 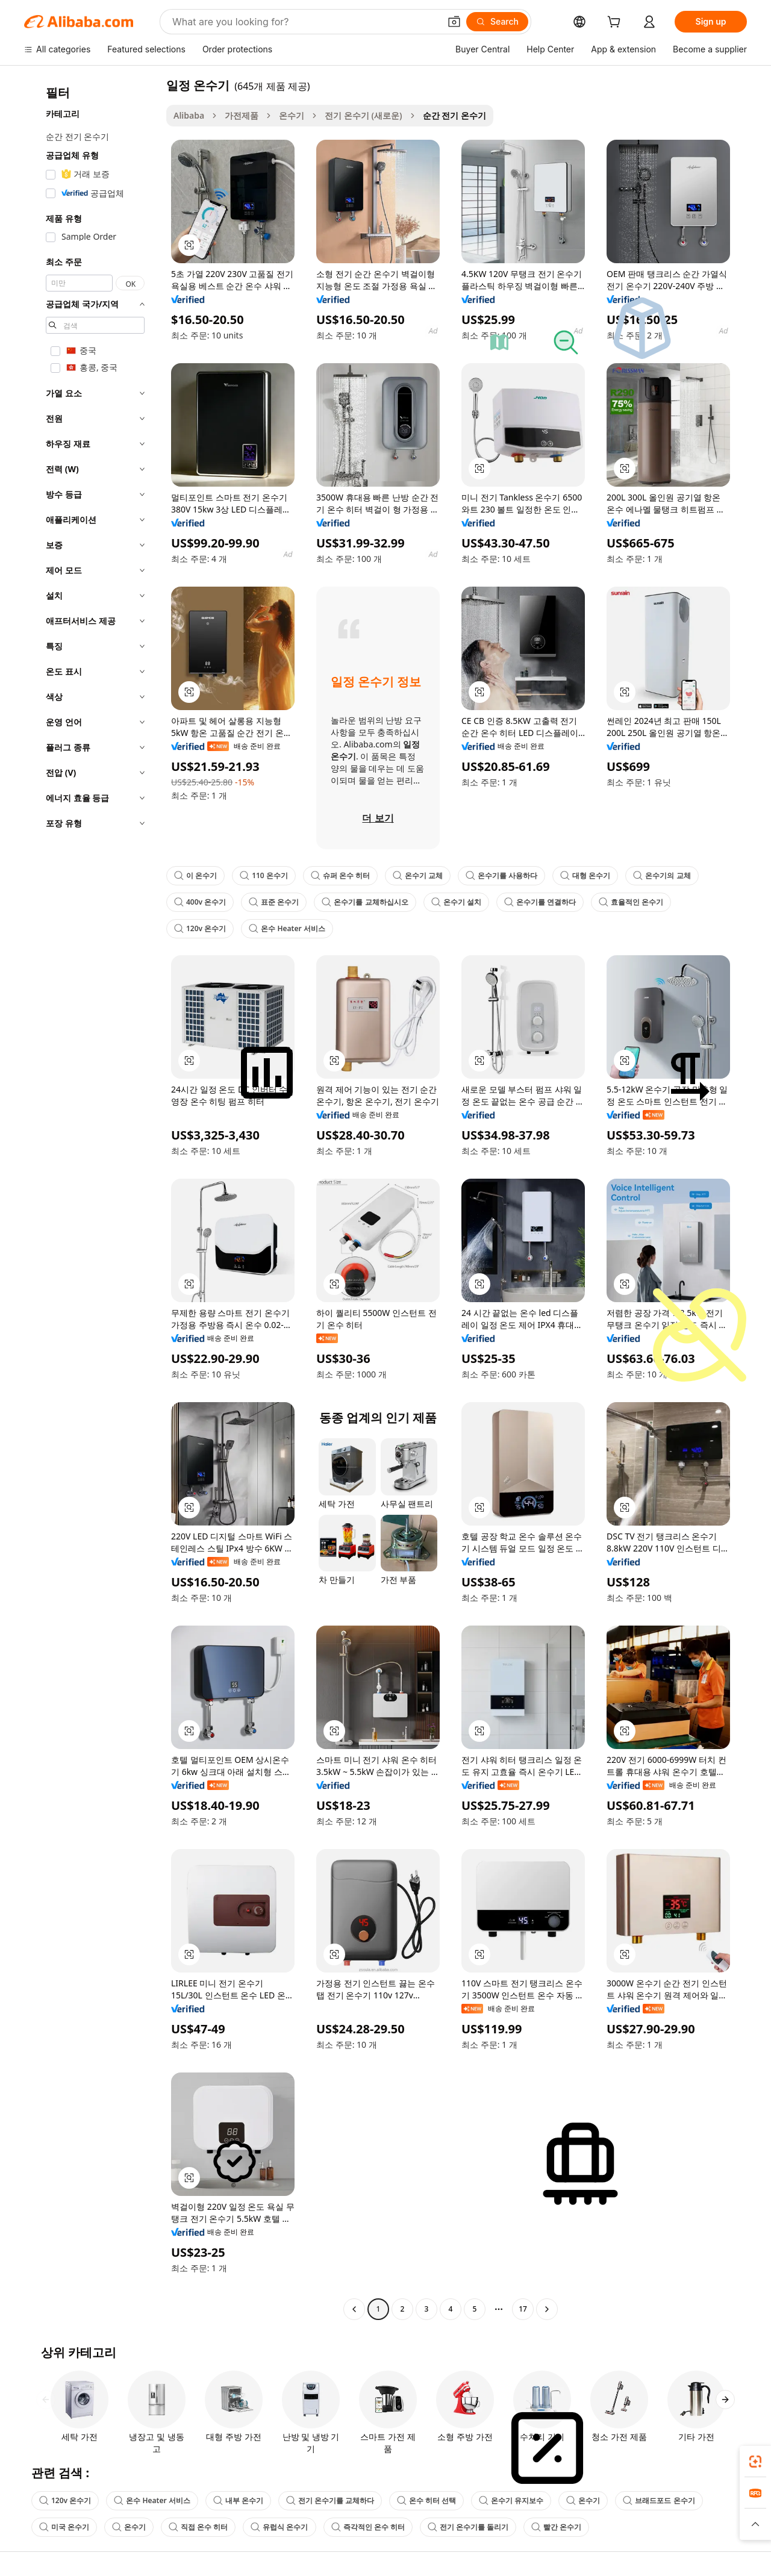 What do you see at coordinates (267, 1073) in the screenshot?
I see `insert a chart or graph into a document` at bounding box center [267, 1073].